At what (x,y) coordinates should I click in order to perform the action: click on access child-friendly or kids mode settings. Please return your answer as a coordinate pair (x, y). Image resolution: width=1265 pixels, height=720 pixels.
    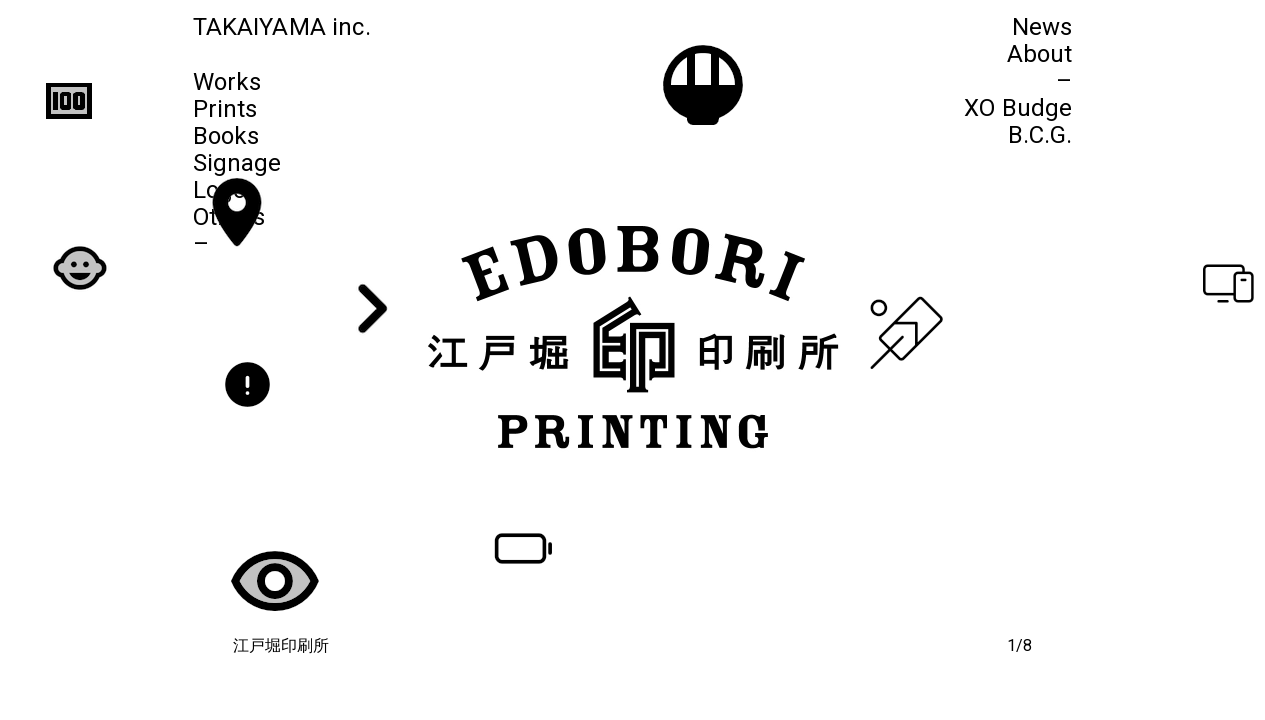
    Looking at the image, I should click on (80, 268).